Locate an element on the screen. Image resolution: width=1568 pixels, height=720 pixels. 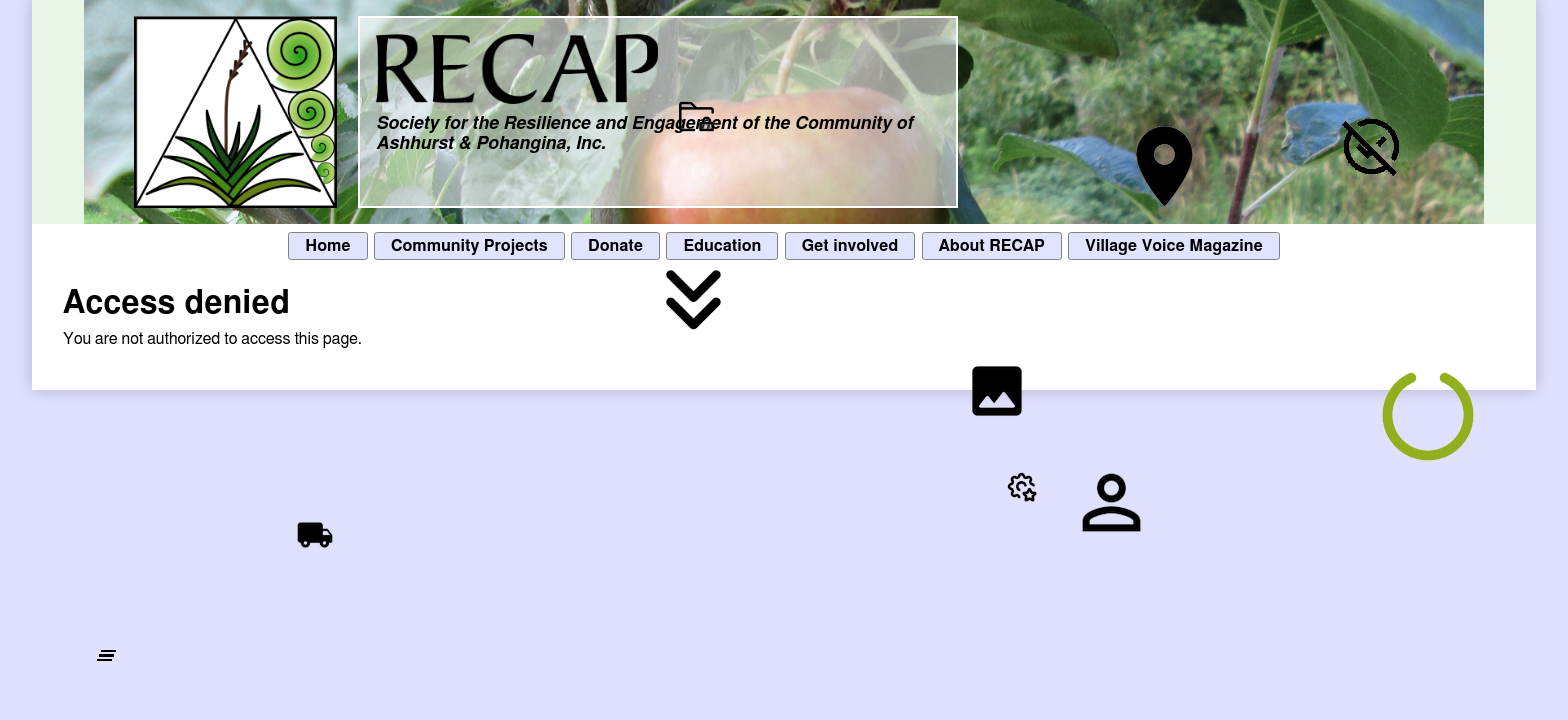
access a password-protected folder is located at coordinates (696, 116).